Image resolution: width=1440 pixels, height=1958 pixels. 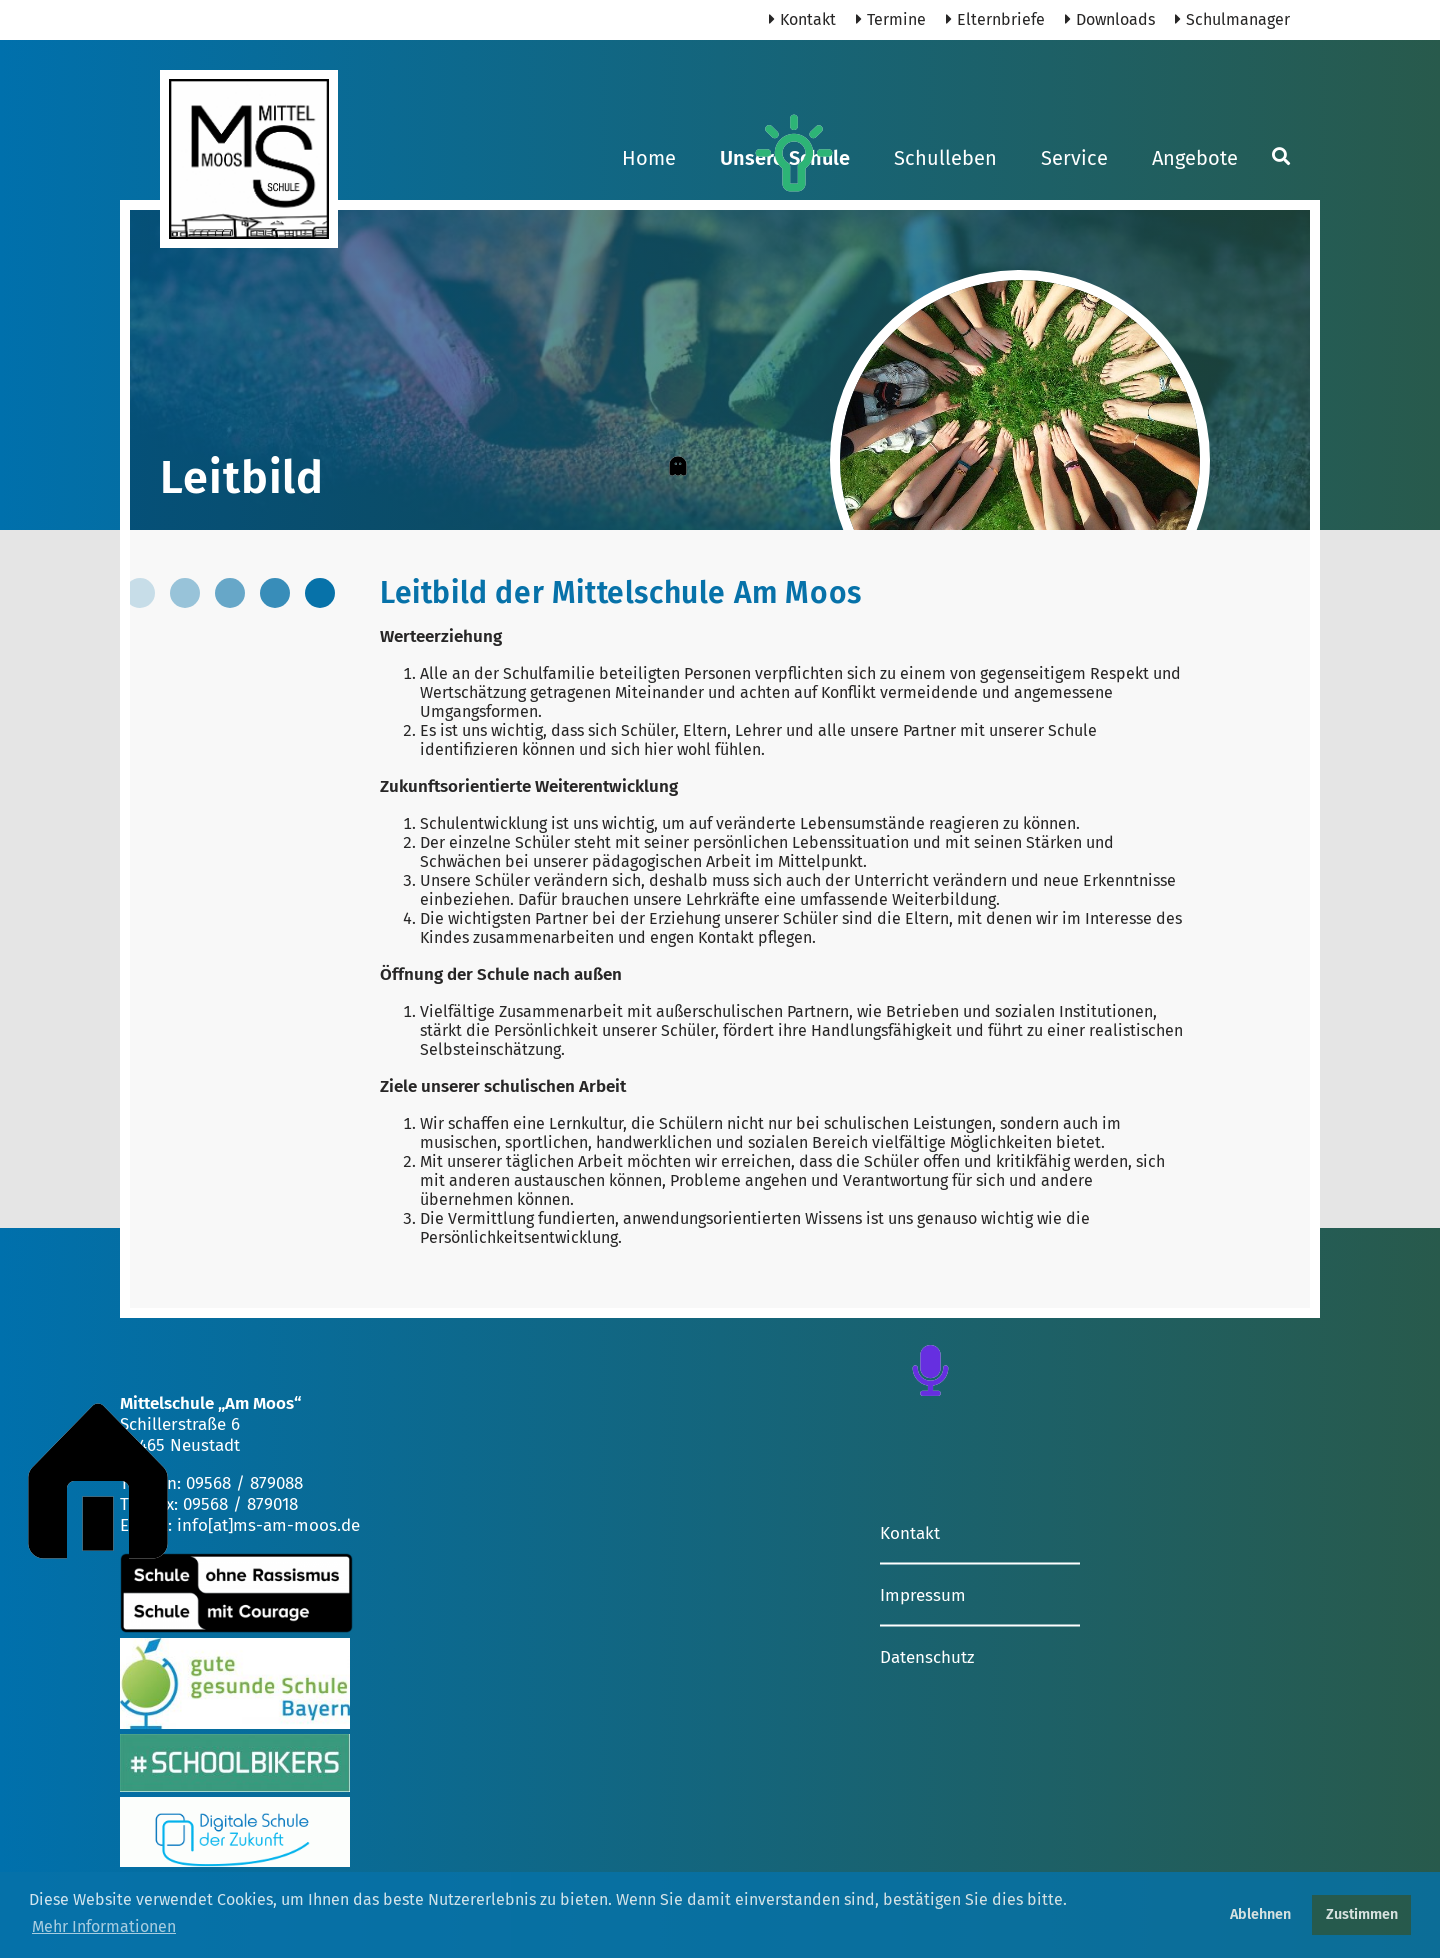 What do you see at coordinates (98, 1481) in the screenshot?
I see `navigate to home screen` at bounding box center [98, 1481].